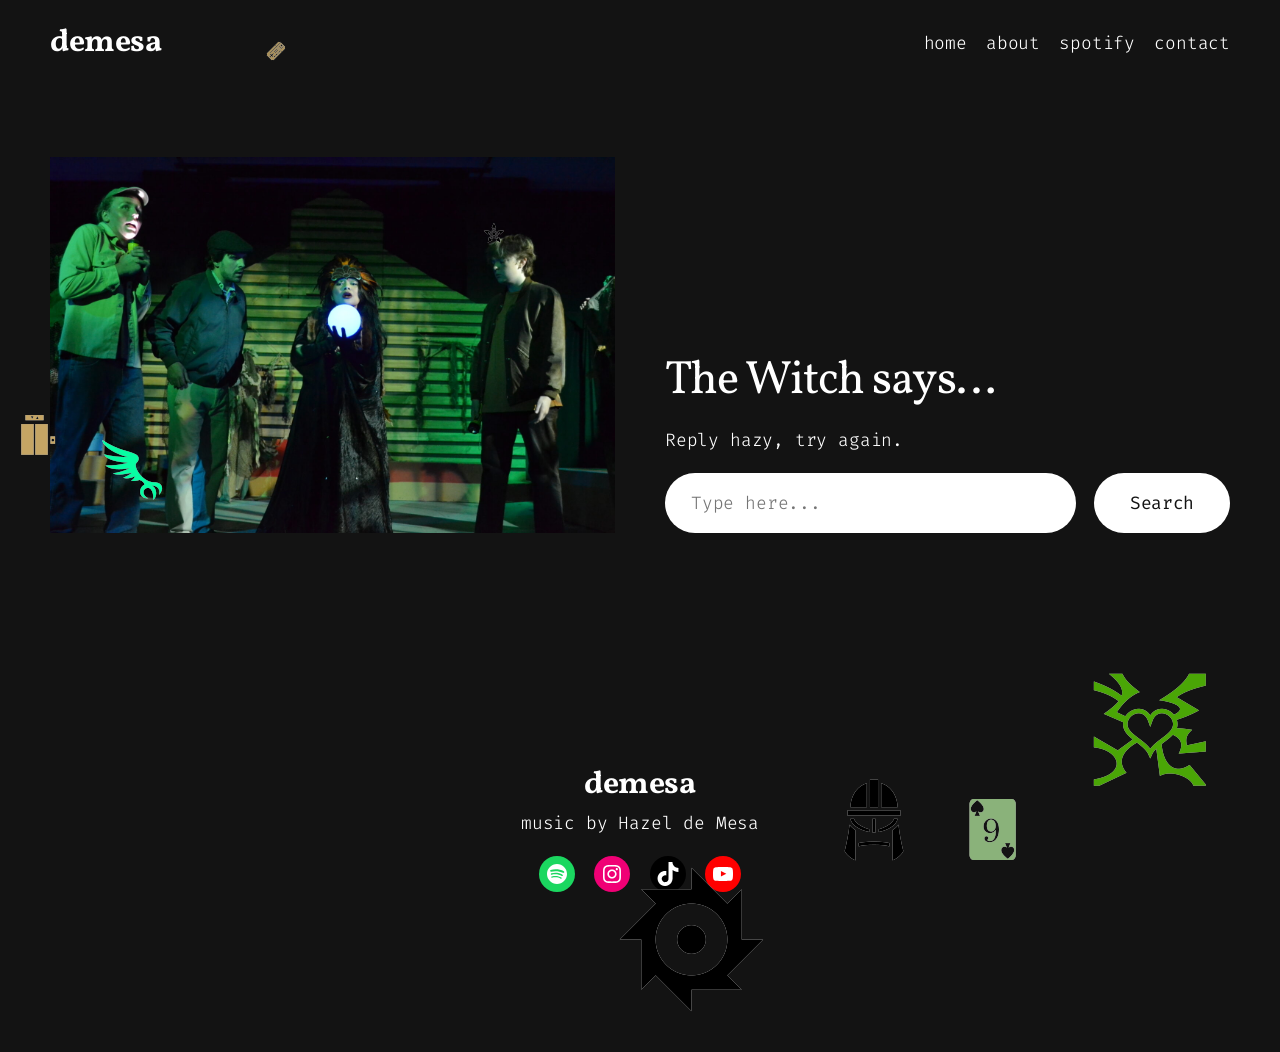 The height and width of the screenshot is (1052, 1280). What do you see at coordinates (1149, 729) in the screenshot?
I see `activate defibrillator or emergency revival action` at bounding box center [1149, 729].